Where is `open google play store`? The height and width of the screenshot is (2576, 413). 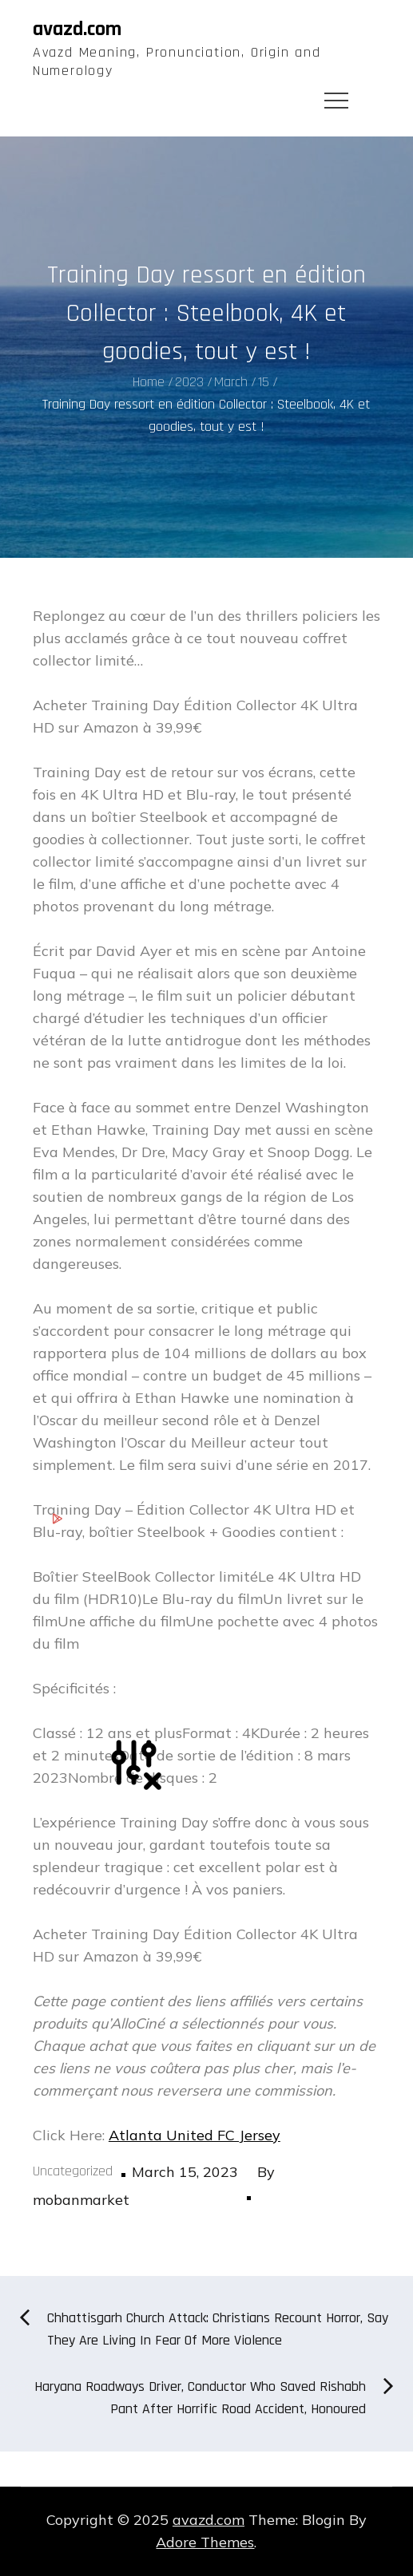
open google play store is located at coordinates (58, 1519).